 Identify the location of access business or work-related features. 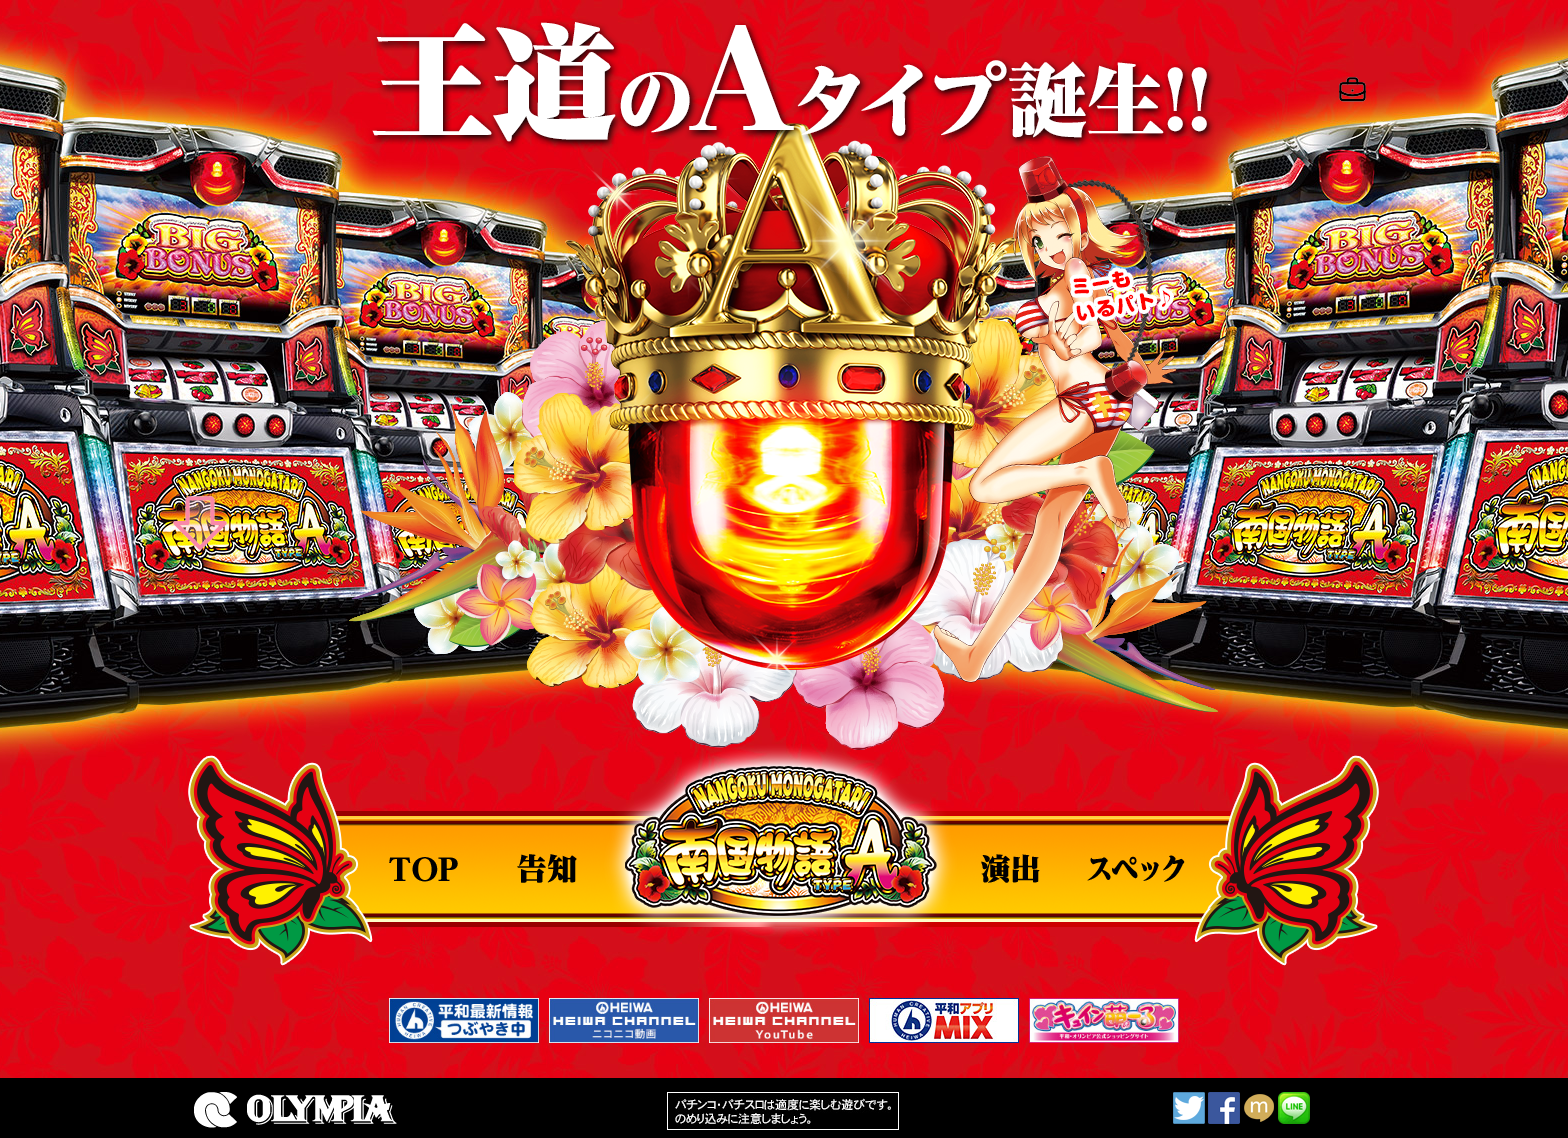
(1352, 90).